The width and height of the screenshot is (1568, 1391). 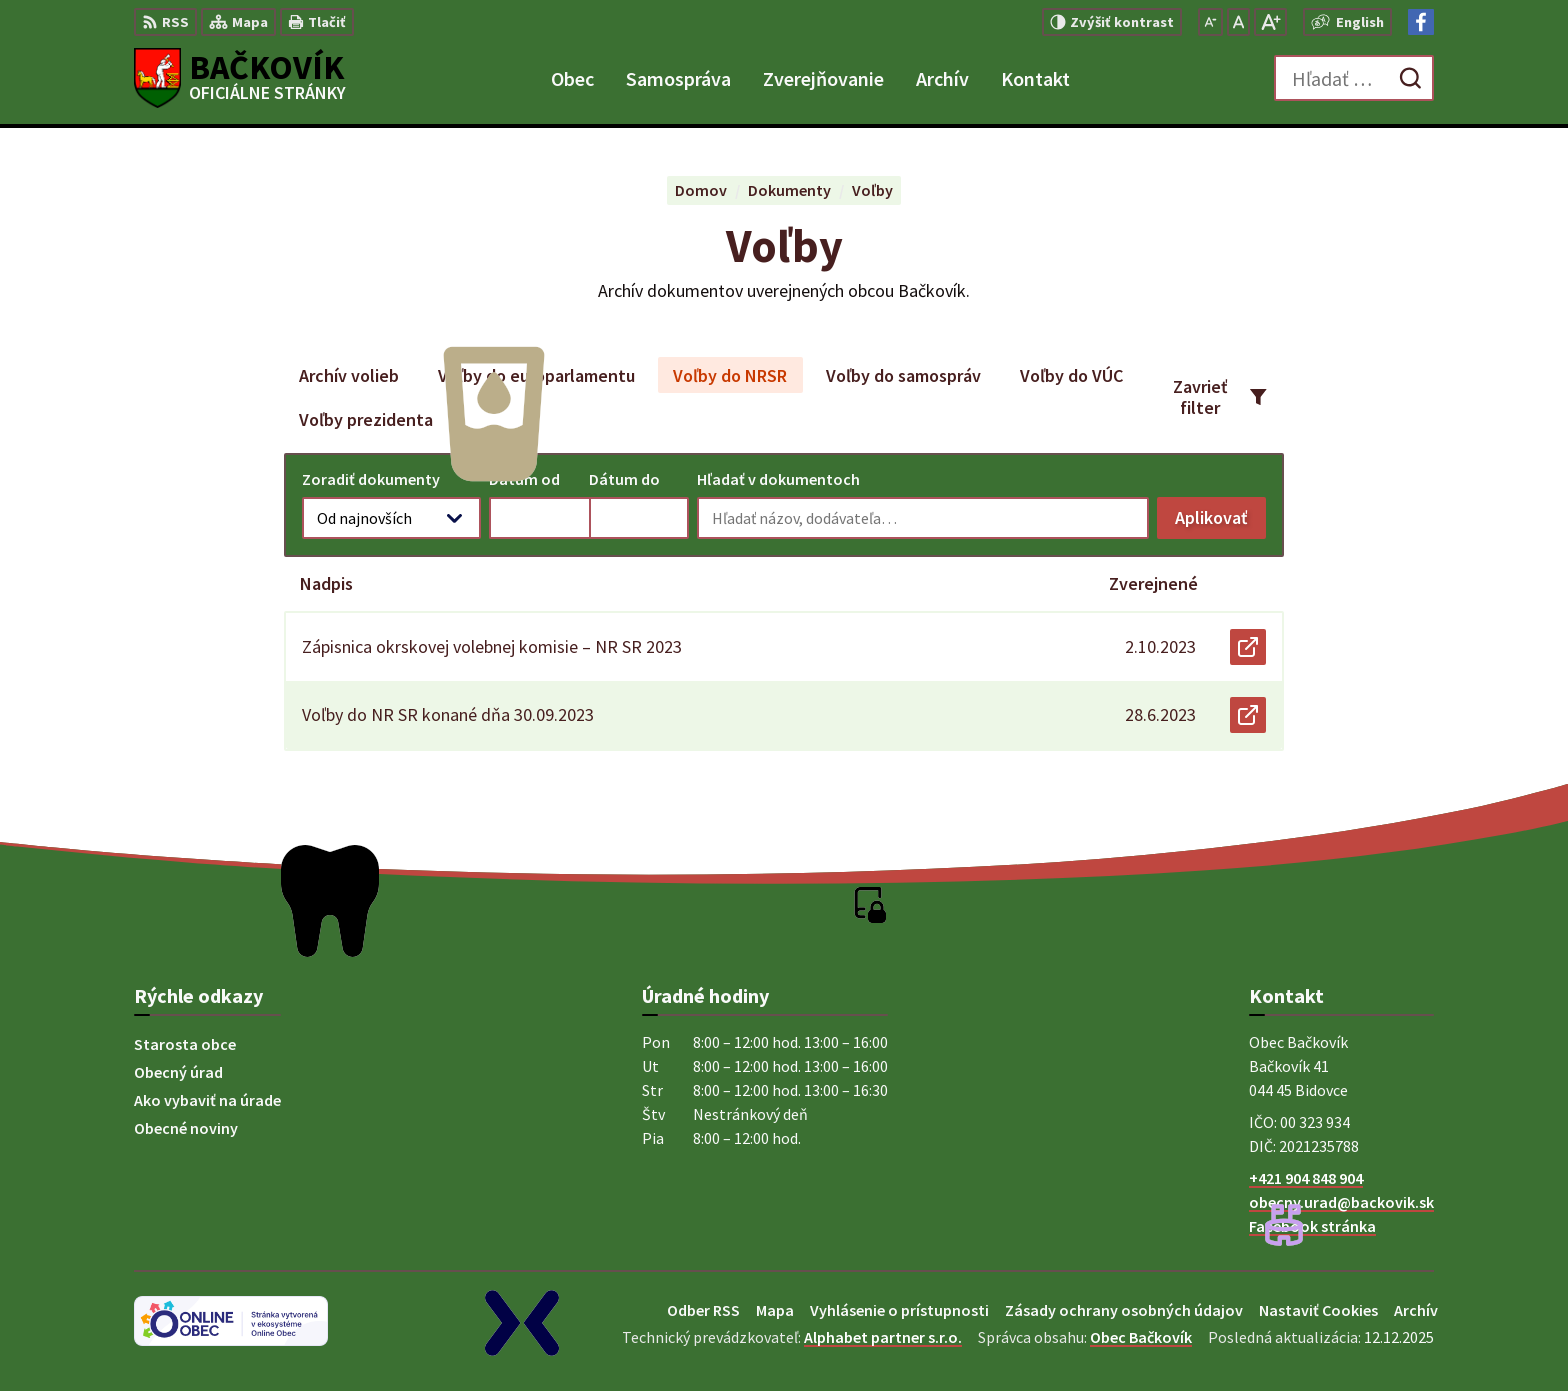 I want to click on view stadium or arena information, so click(x=1284, y=1225).